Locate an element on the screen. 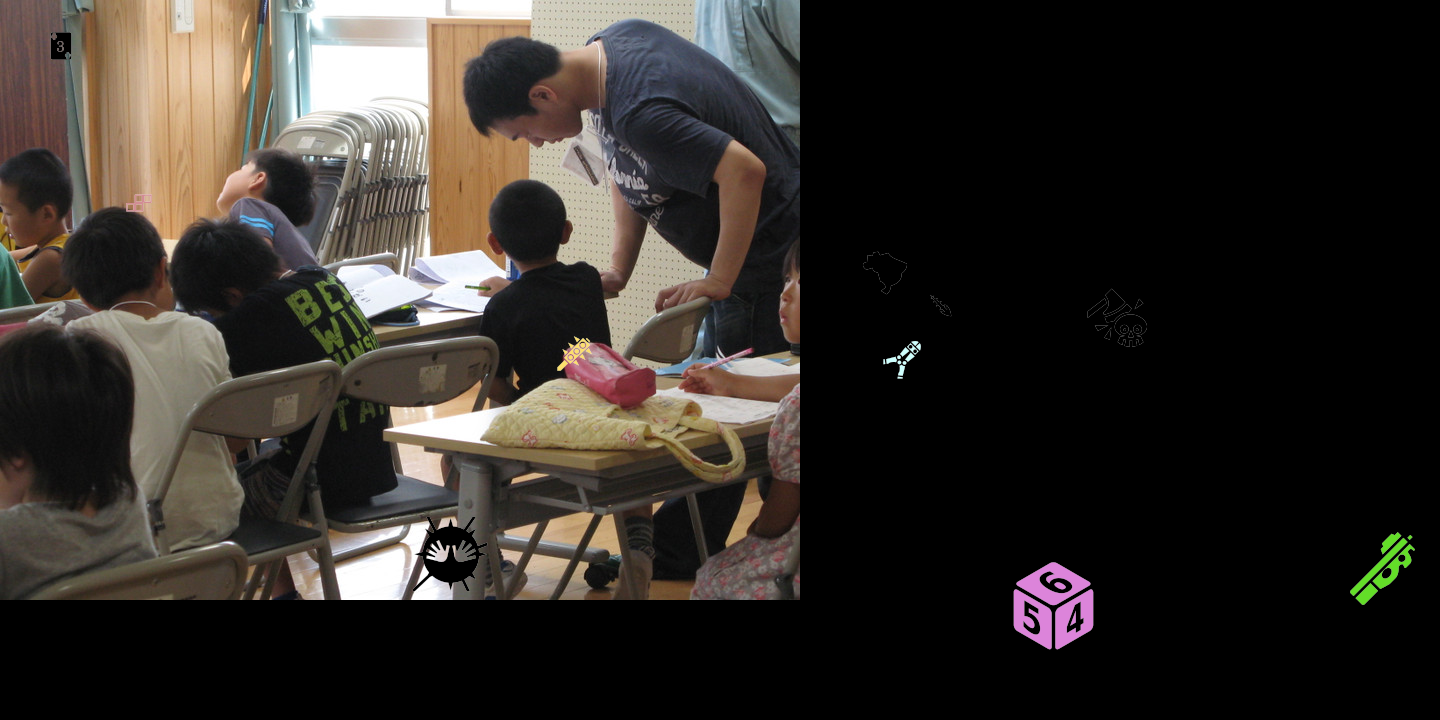  indicates a kill or enemy defeated in gameplay is located at coordinates (1117, 317).